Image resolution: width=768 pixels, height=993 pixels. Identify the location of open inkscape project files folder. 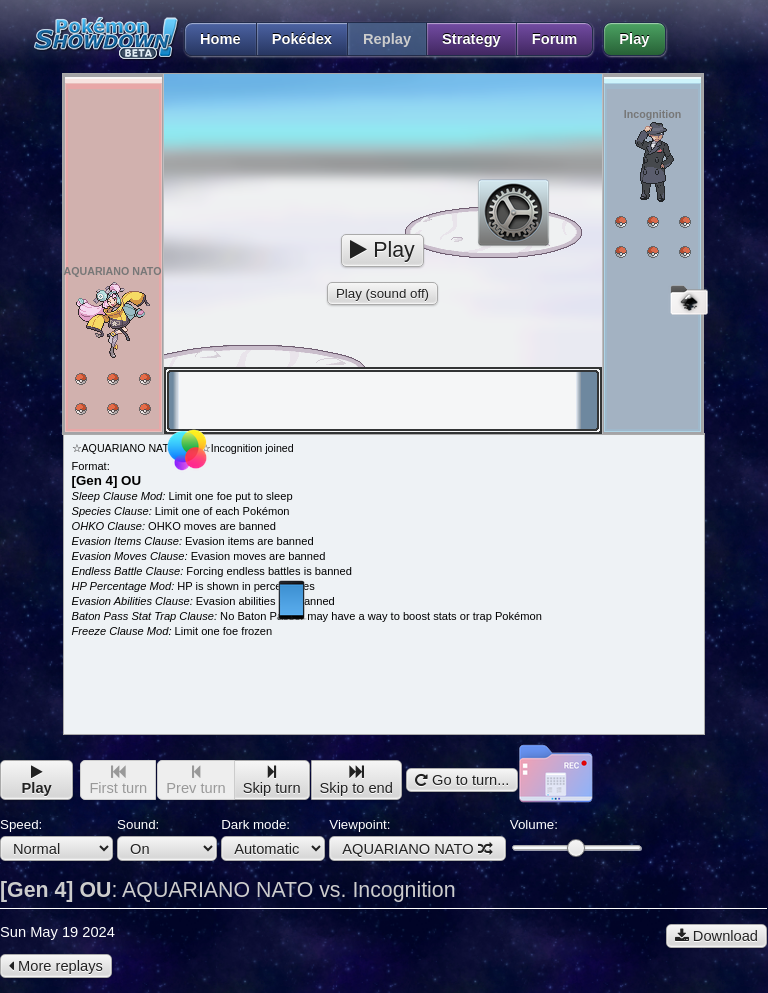
(689, 301).